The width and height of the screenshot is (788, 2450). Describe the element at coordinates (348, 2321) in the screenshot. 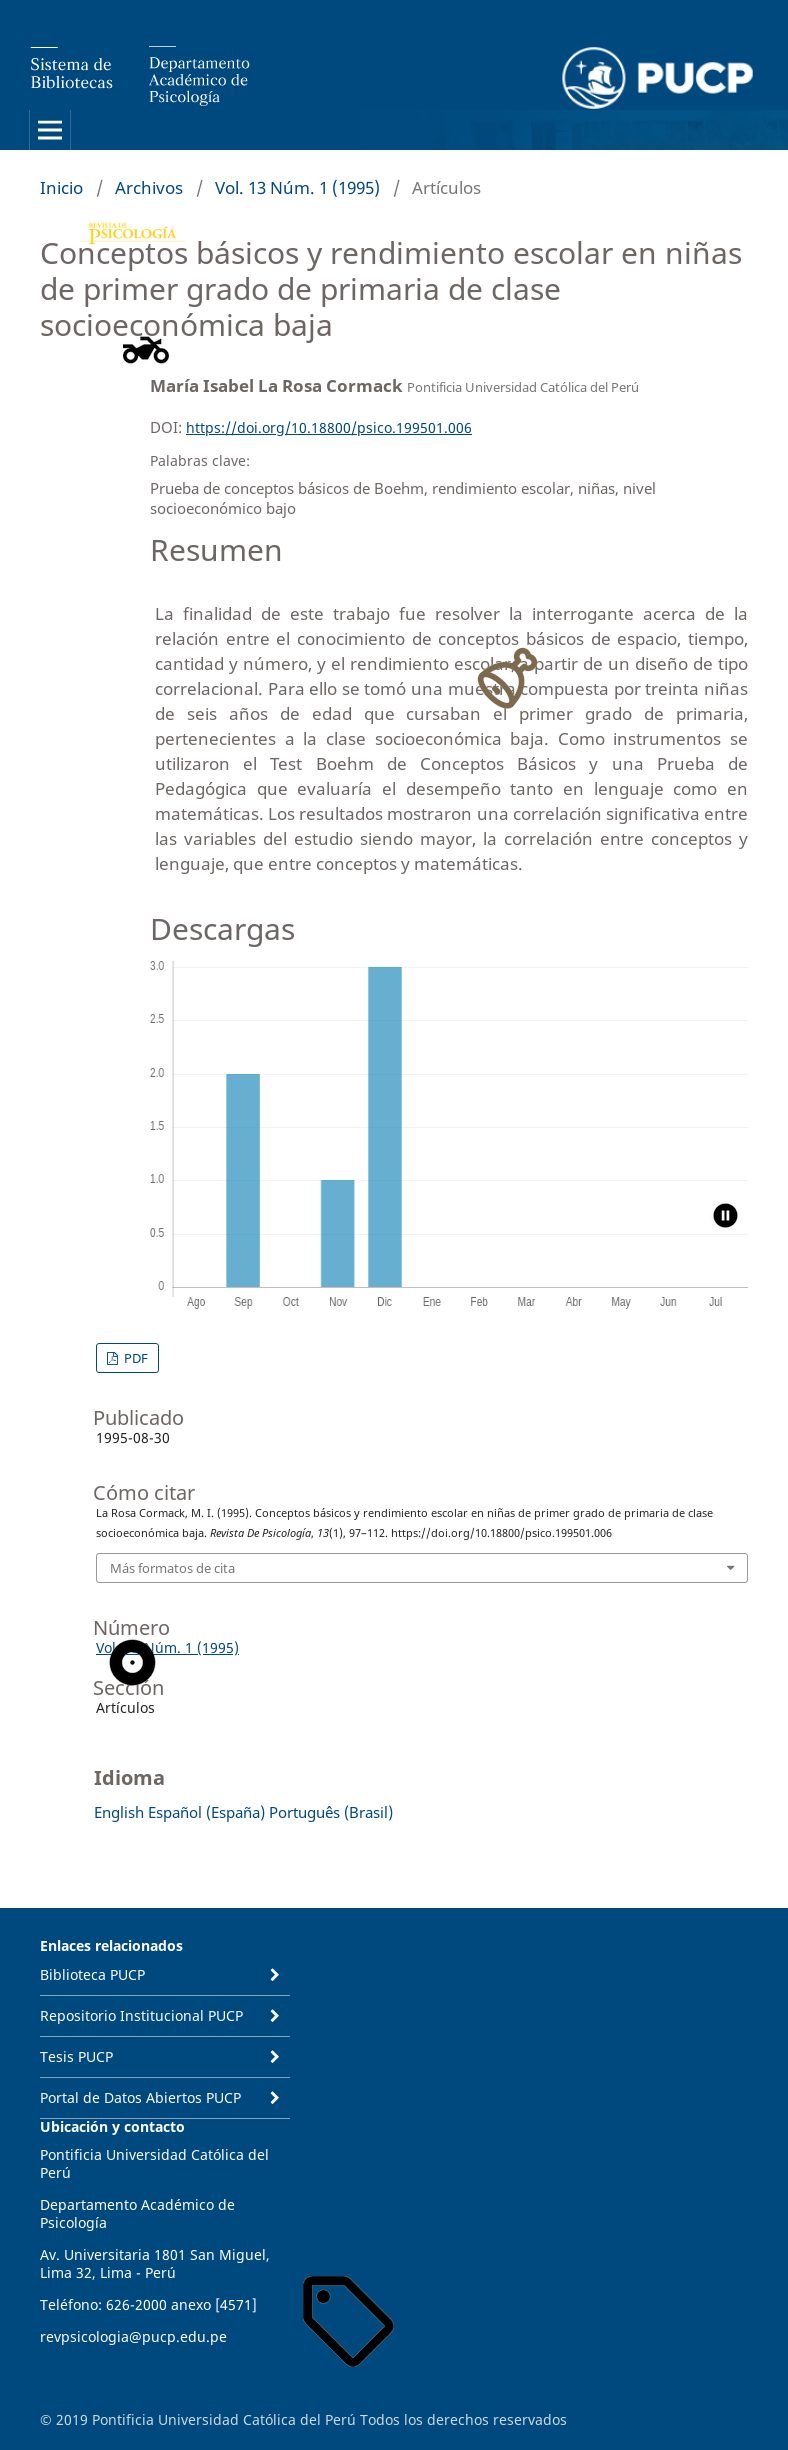

I see `add or view tags for an item` at that location.